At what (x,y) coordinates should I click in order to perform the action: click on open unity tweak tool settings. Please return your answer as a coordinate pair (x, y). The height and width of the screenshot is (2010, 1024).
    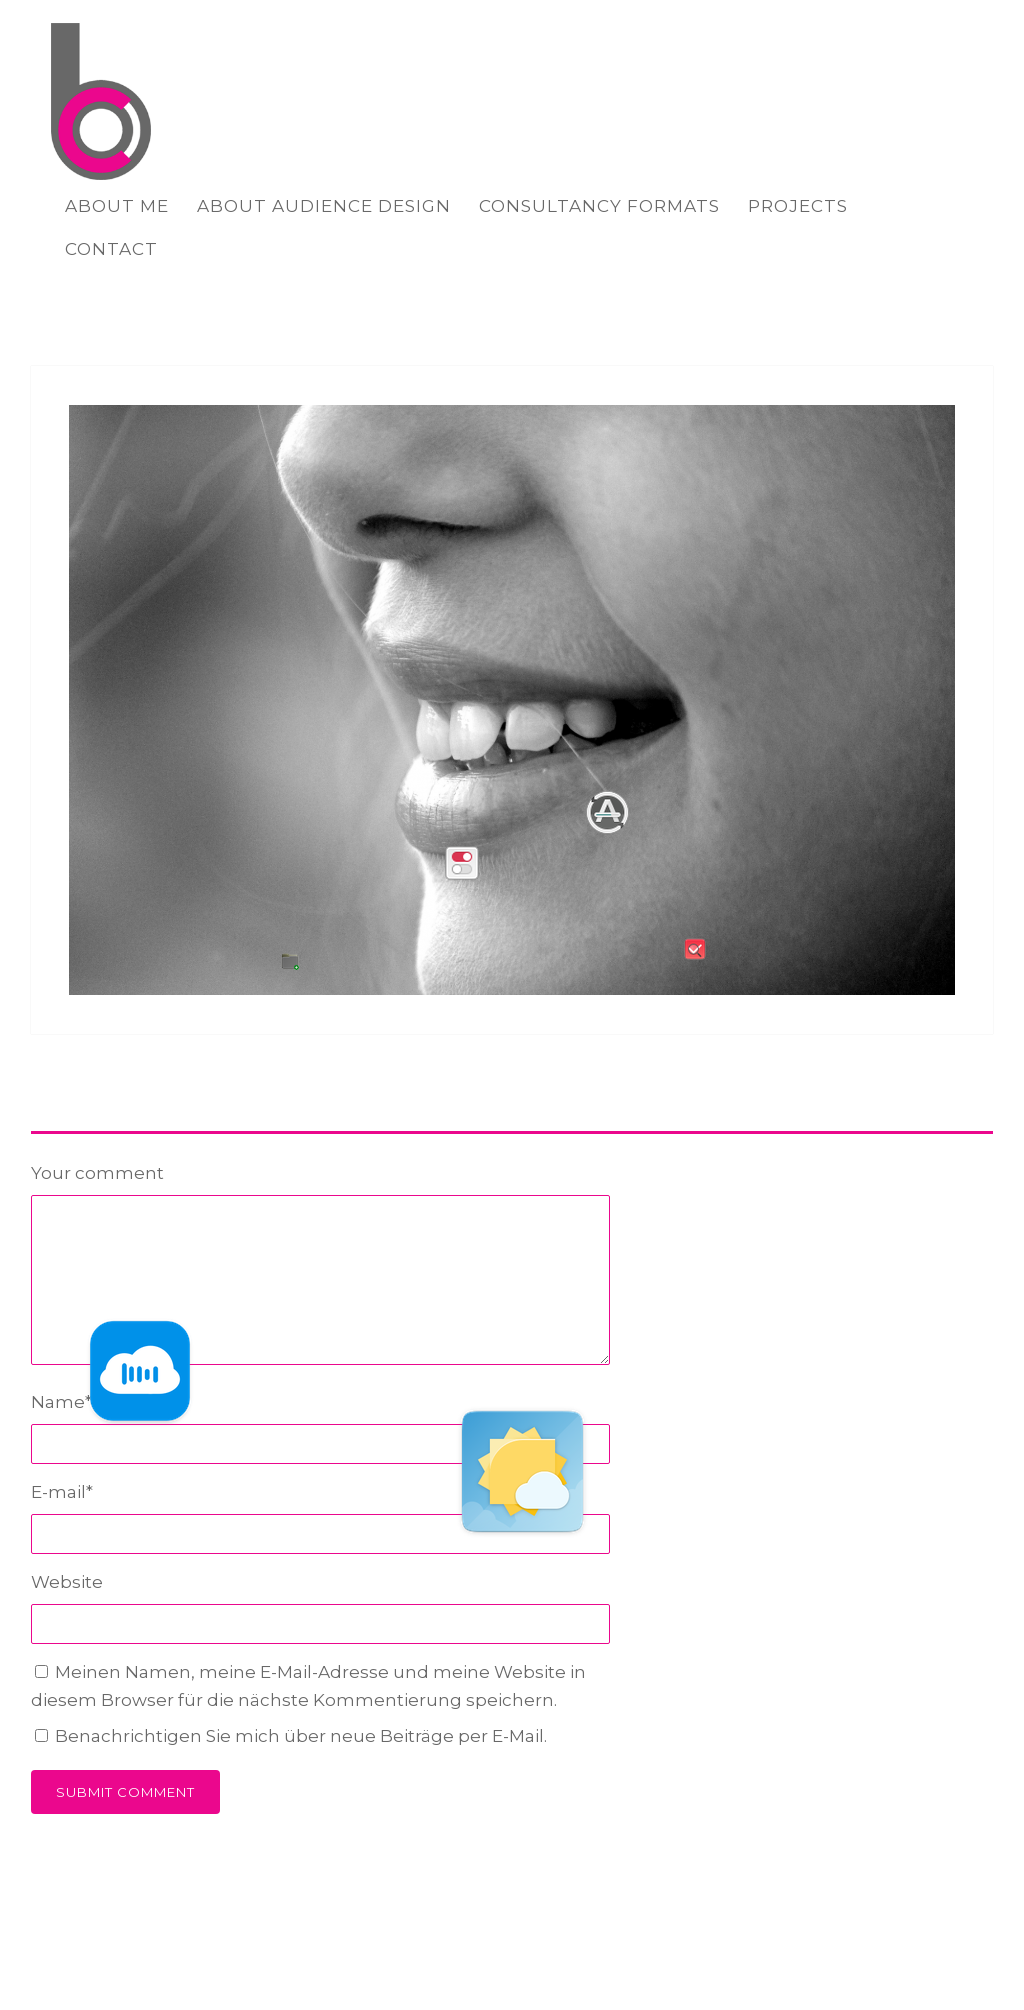
    Looking at the image, I should click on (462, 863).